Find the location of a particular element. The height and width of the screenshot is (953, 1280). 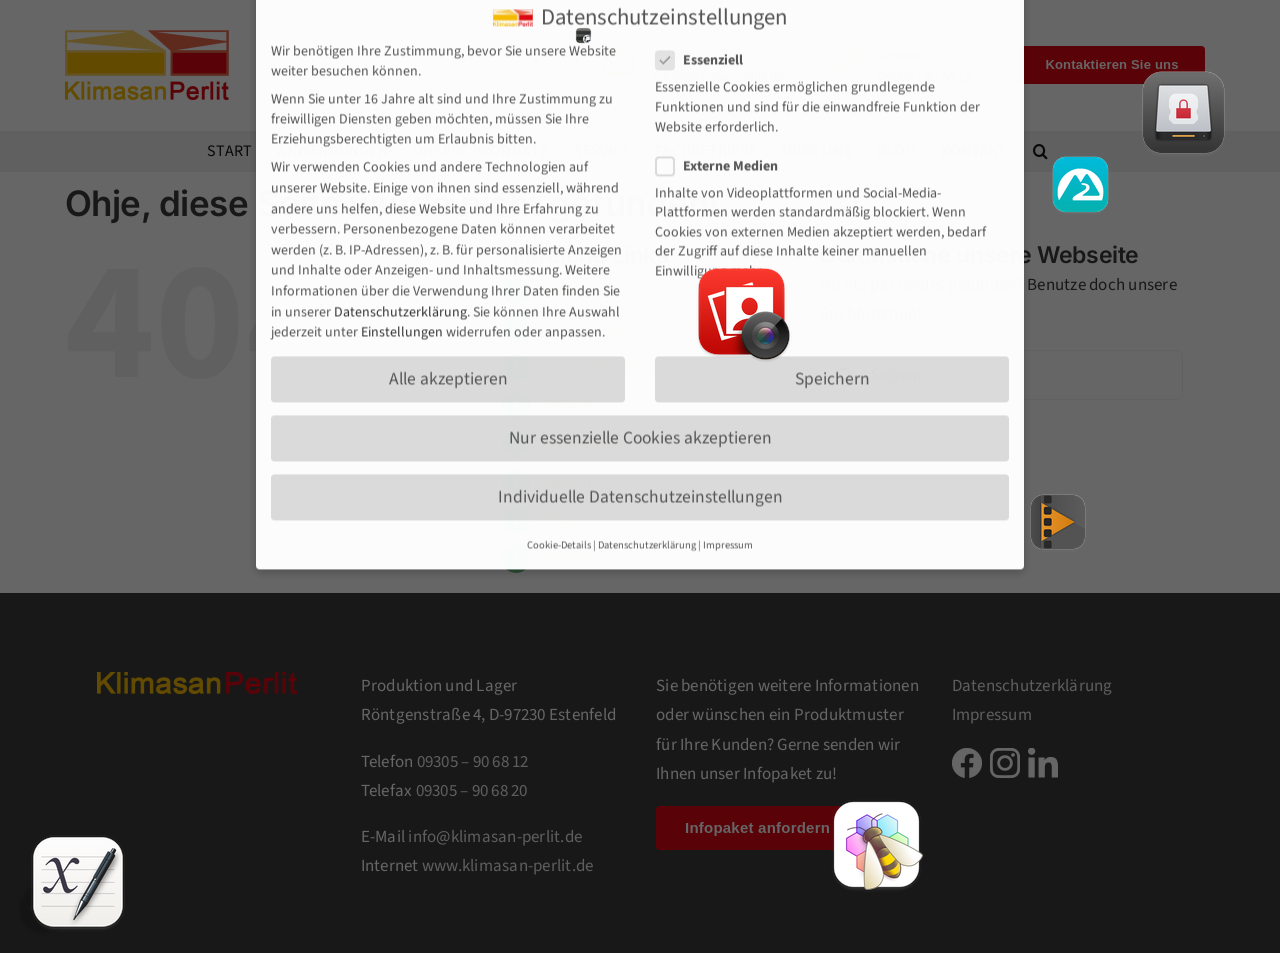

launch Two Point Hospital game is located at coordinates (1080, 184).